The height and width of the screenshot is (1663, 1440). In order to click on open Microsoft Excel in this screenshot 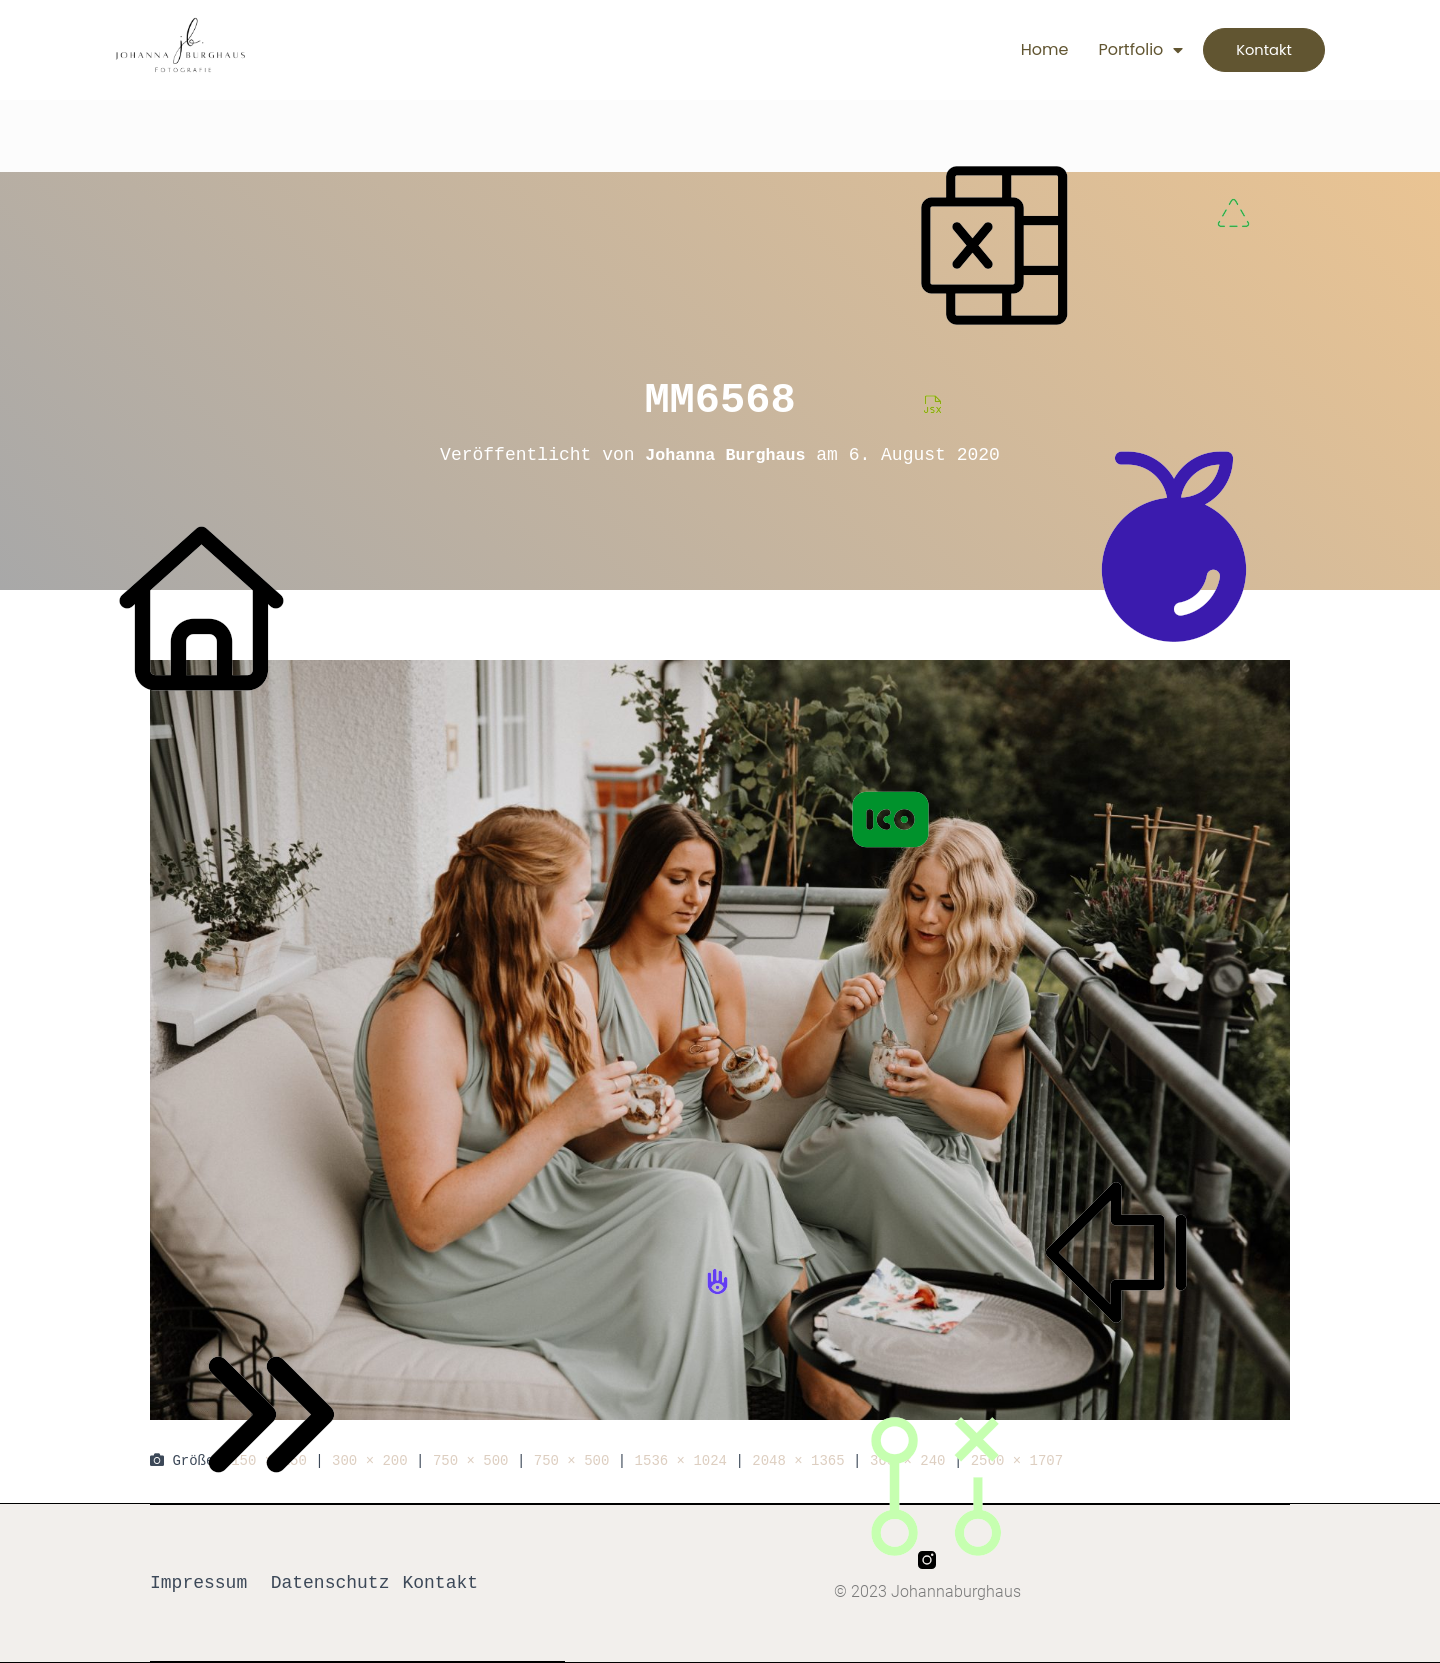, I will do `click(1000, 245)`.